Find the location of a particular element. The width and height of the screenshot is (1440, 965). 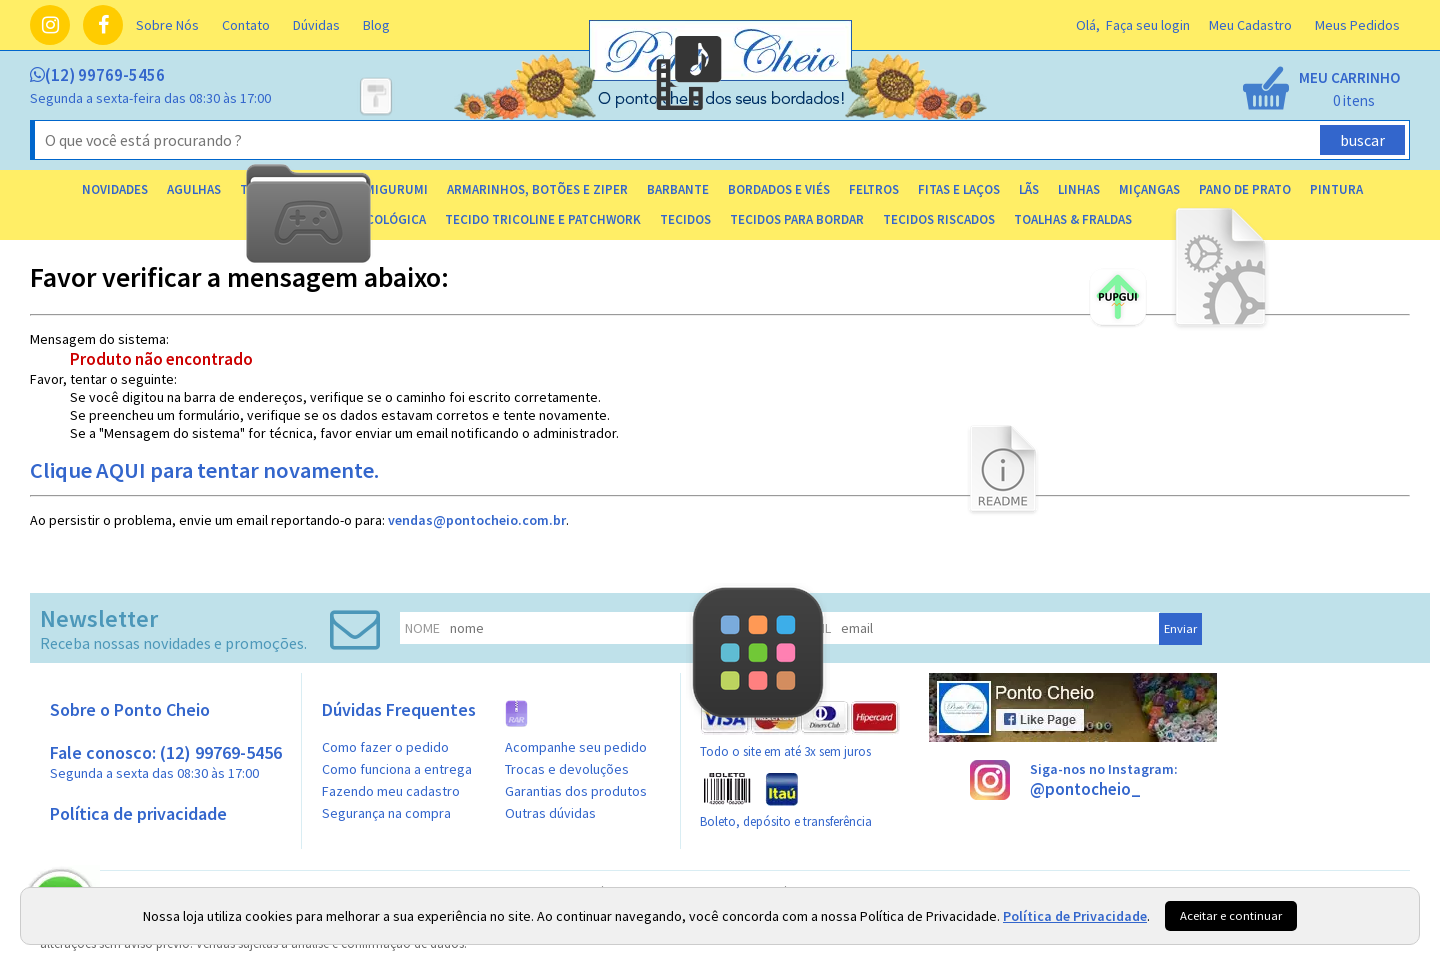

shared library file used by system applications is located at coordinates (1220, 268).